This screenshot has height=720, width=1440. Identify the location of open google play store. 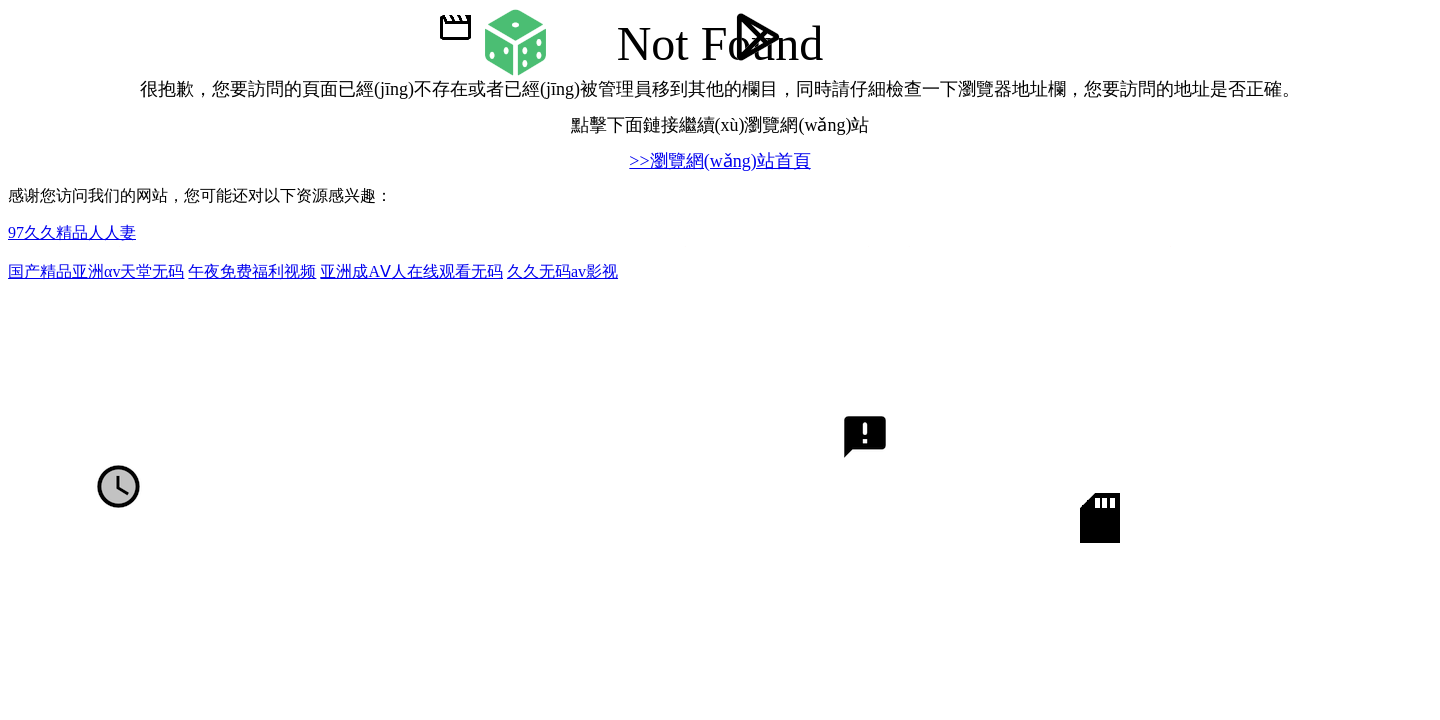
(754, 37).